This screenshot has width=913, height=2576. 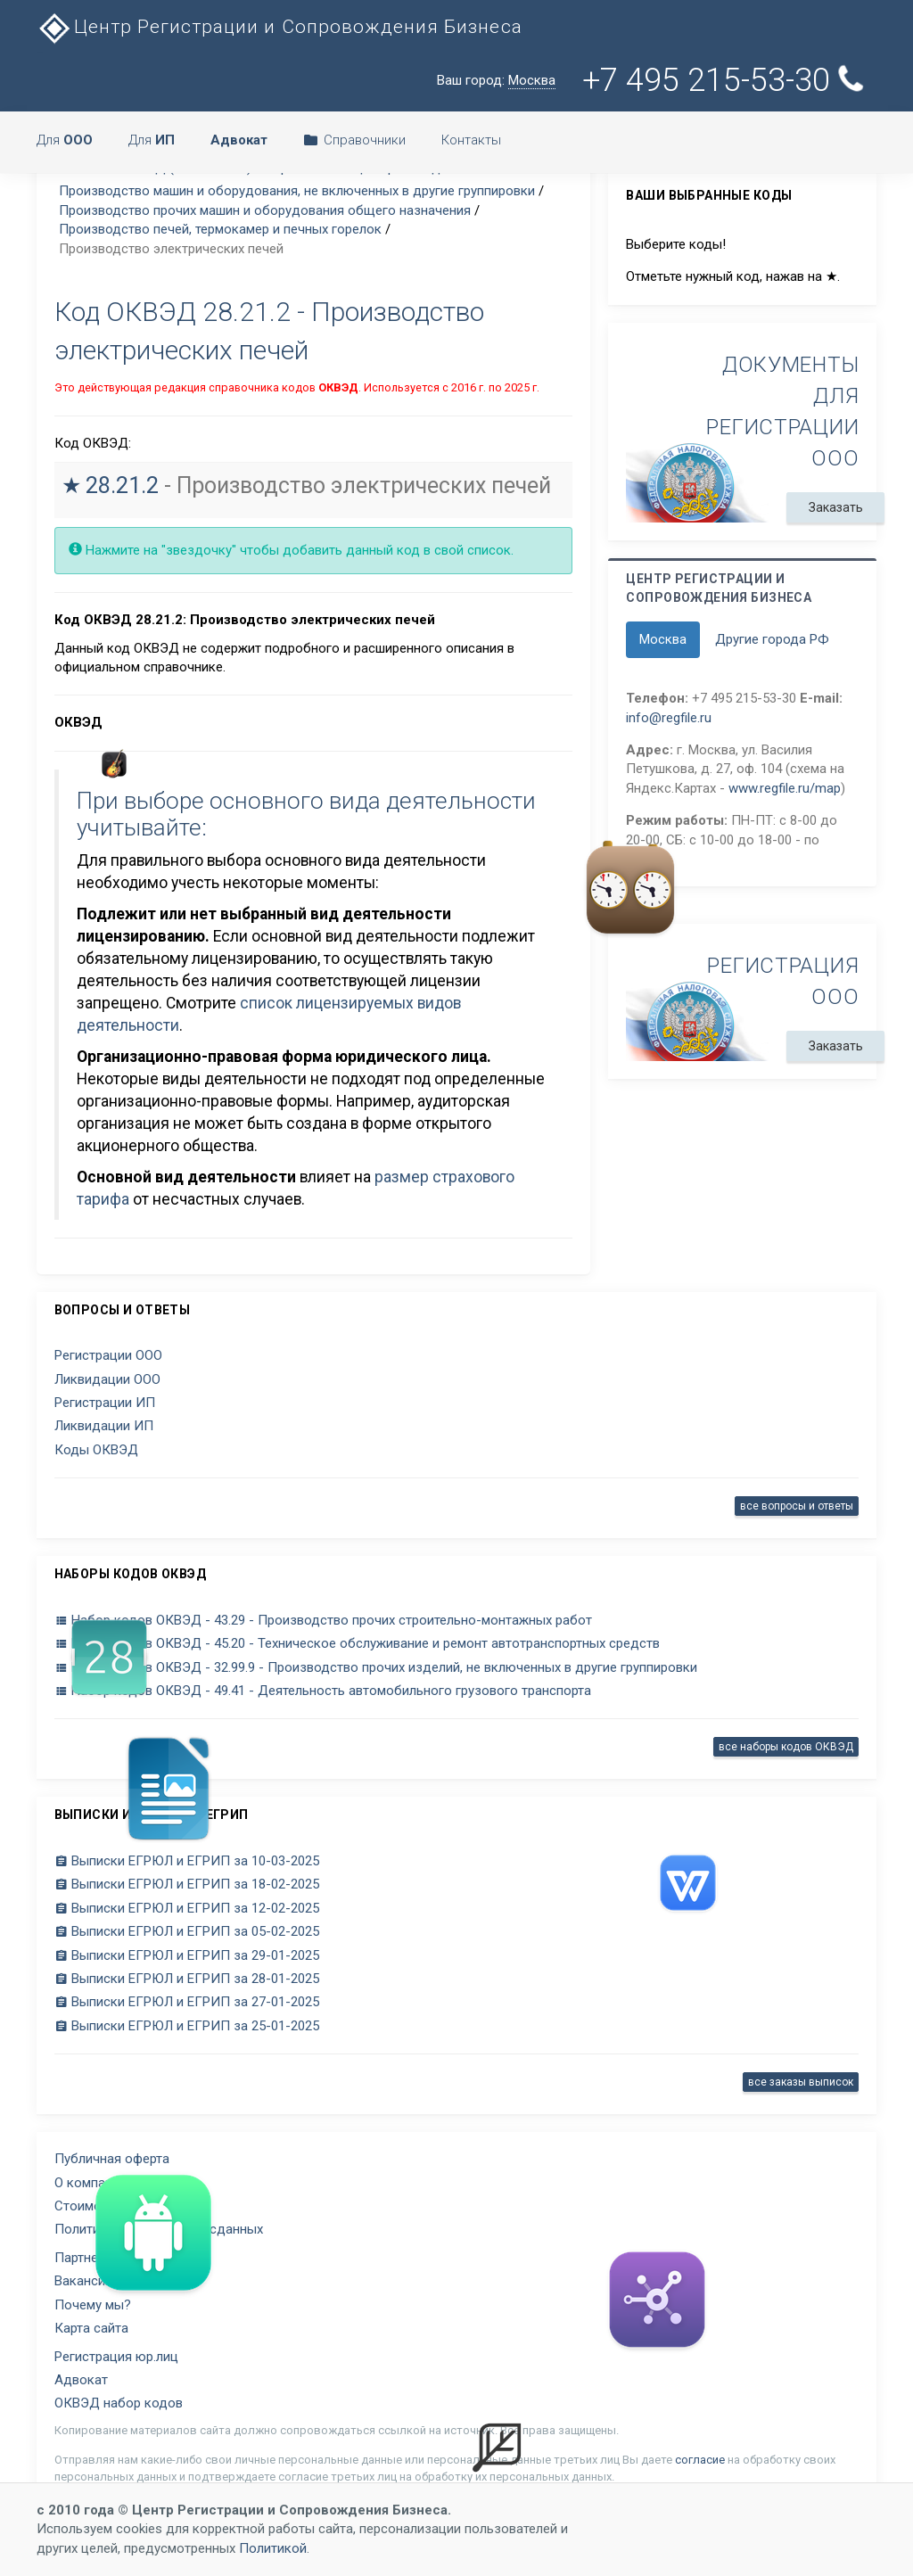 What do you see at coordinates (153, 2233) in the screenshot?
I see `launch anbox android emulator` at bounding box center [153, 2233].